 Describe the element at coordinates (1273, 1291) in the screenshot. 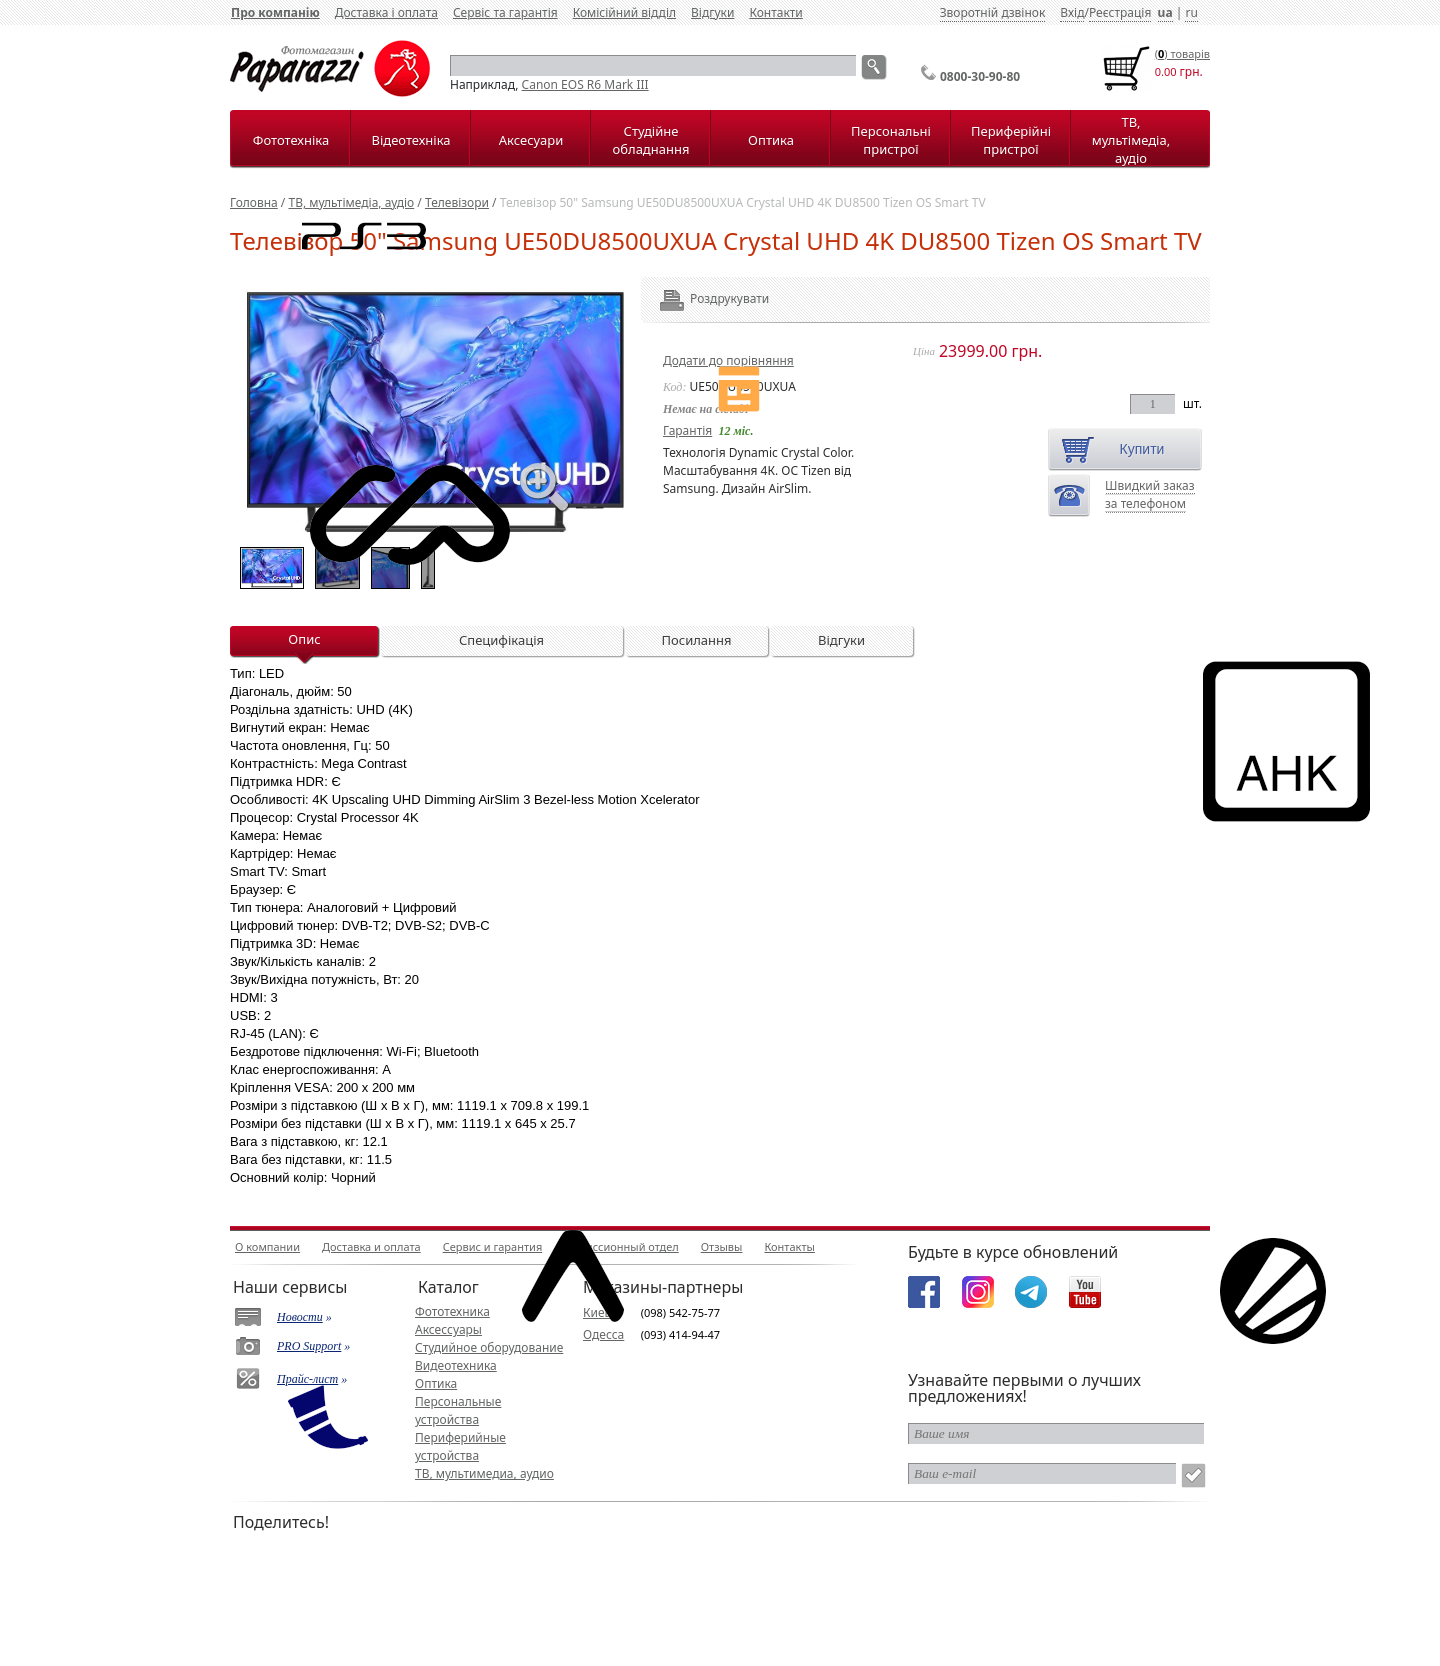

I see `ESL Gaming logo` at that location.